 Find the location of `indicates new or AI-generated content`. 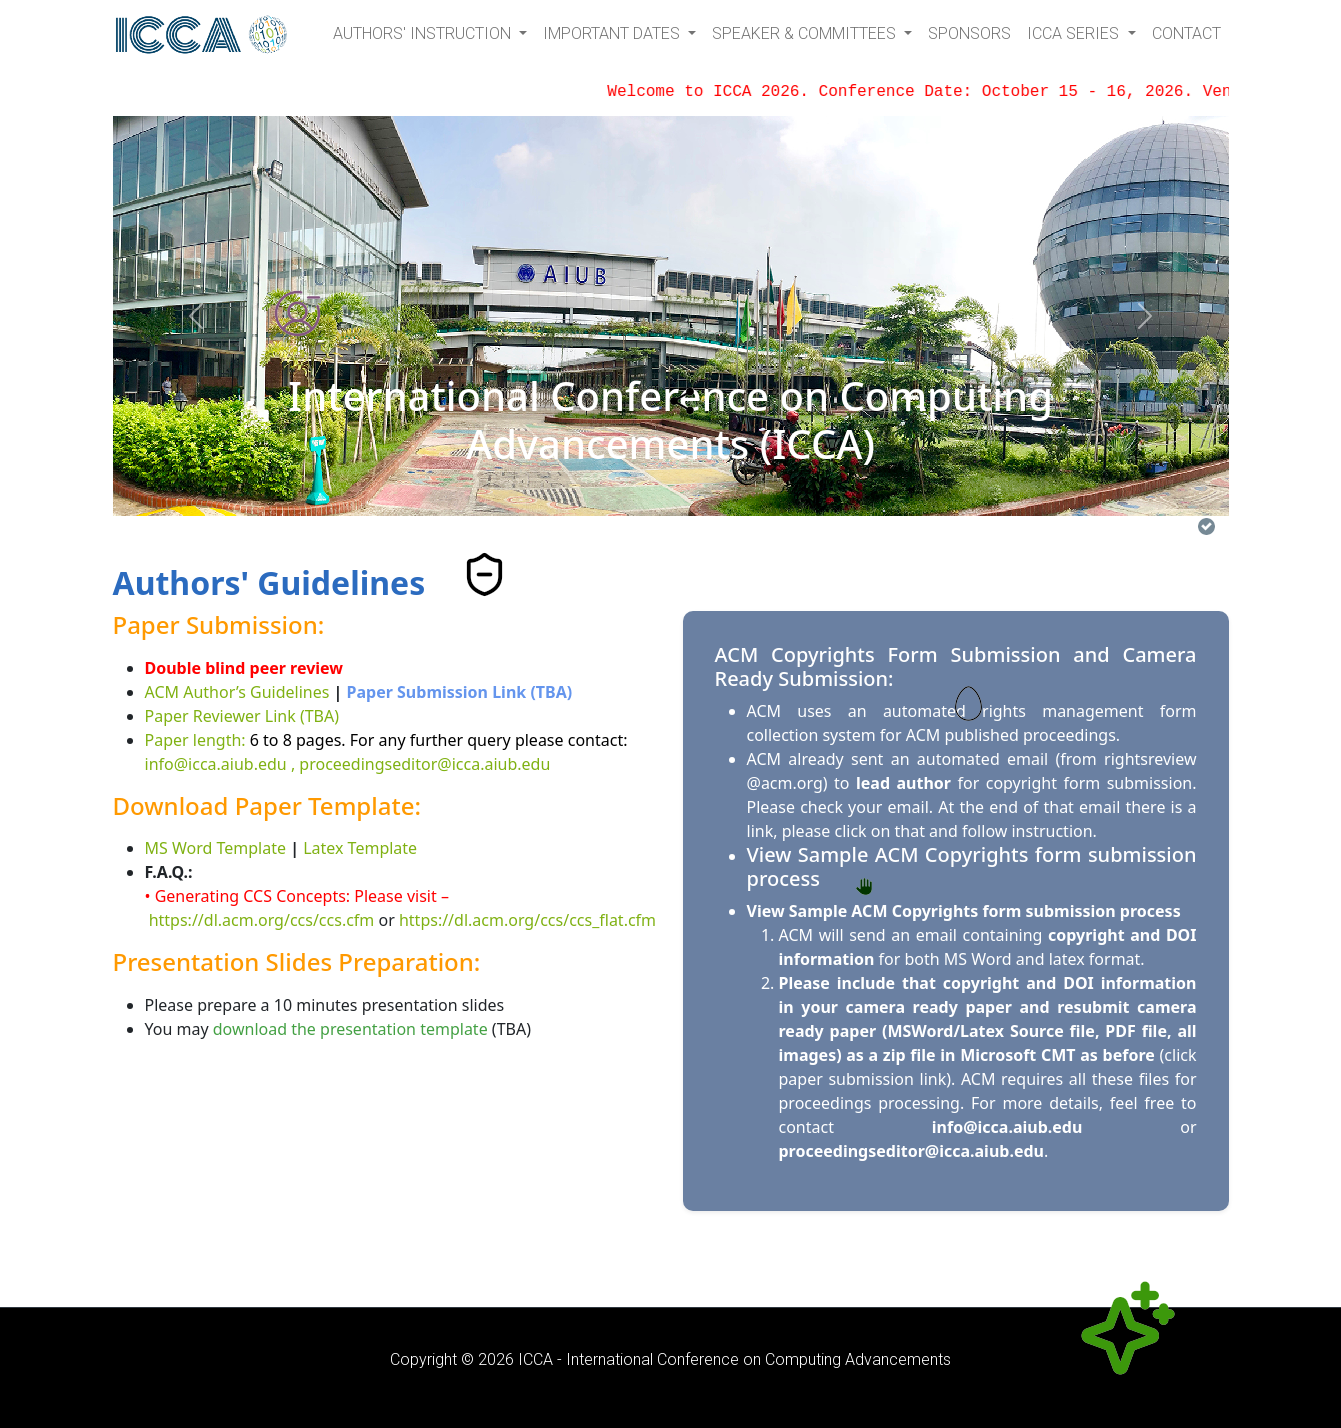

indicates new or AI-generated content is located at coordinates (1126, 1329).